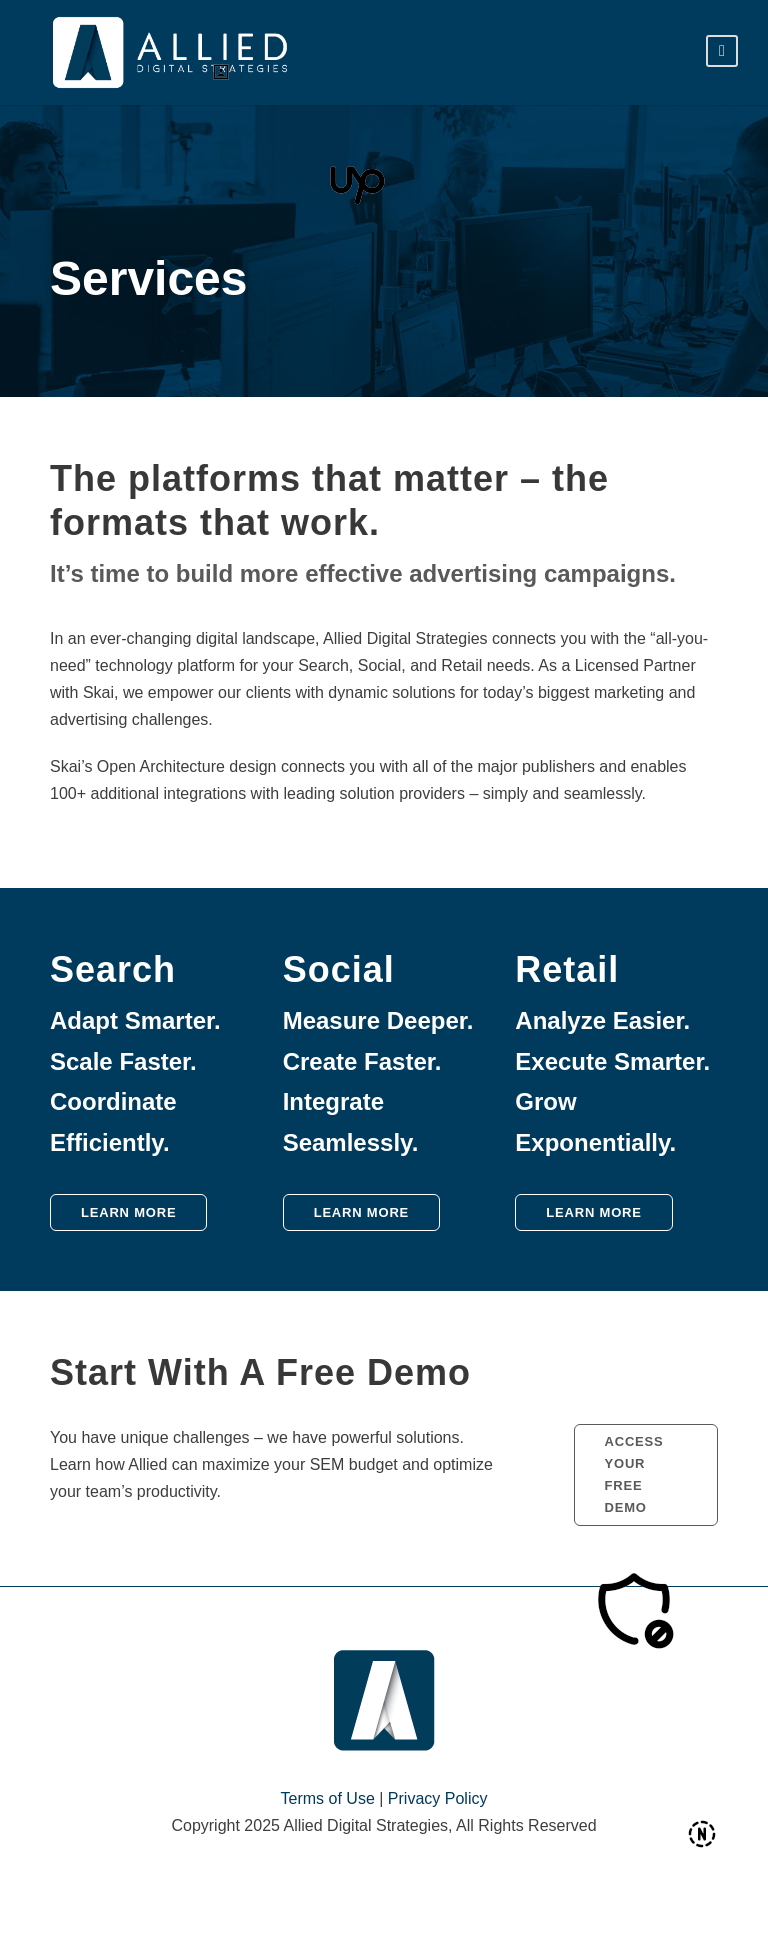 Image resolution: width=768 pixels, height=1935 pixels. I want to click on switch to portrait orientation mode, so click(221, 72).